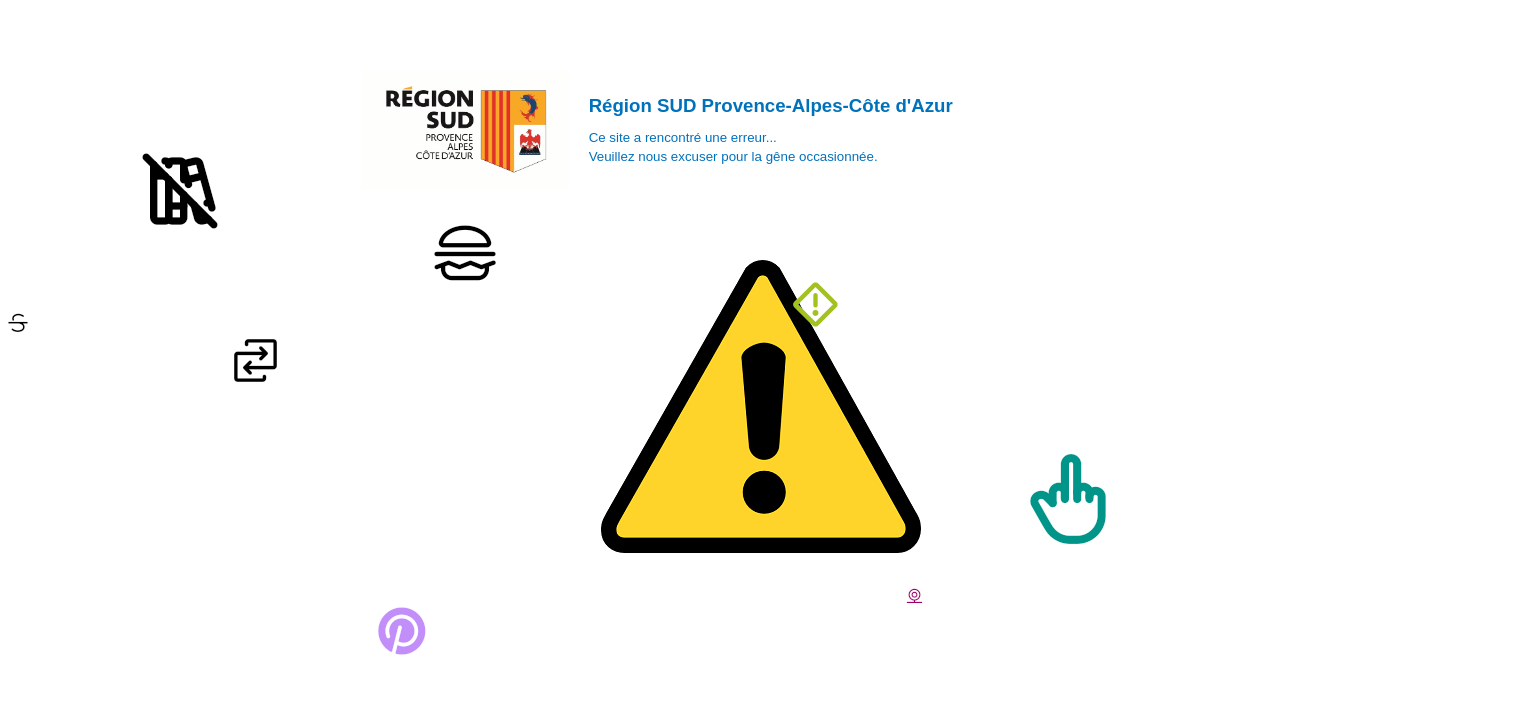 The height and width of the screenshot is (720, 1521). I want to click on apply strikethrough formatting to selected text, so click(18, 323).